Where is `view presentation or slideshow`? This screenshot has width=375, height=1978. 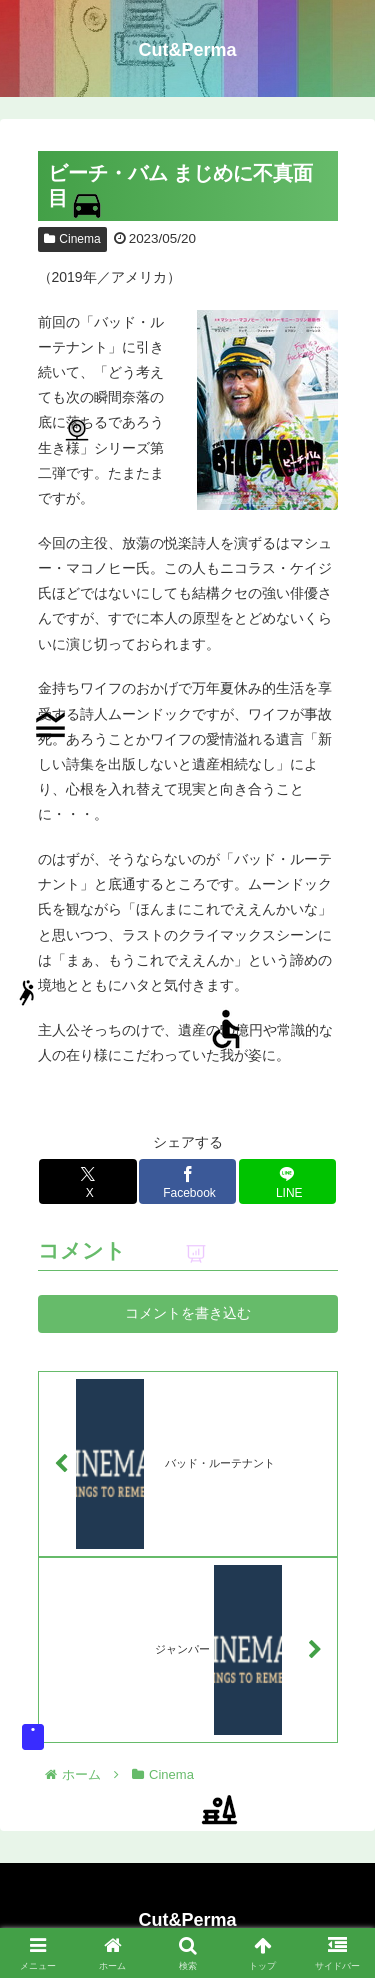 view presentation or slideshow is located at coordinates (196, 1254).